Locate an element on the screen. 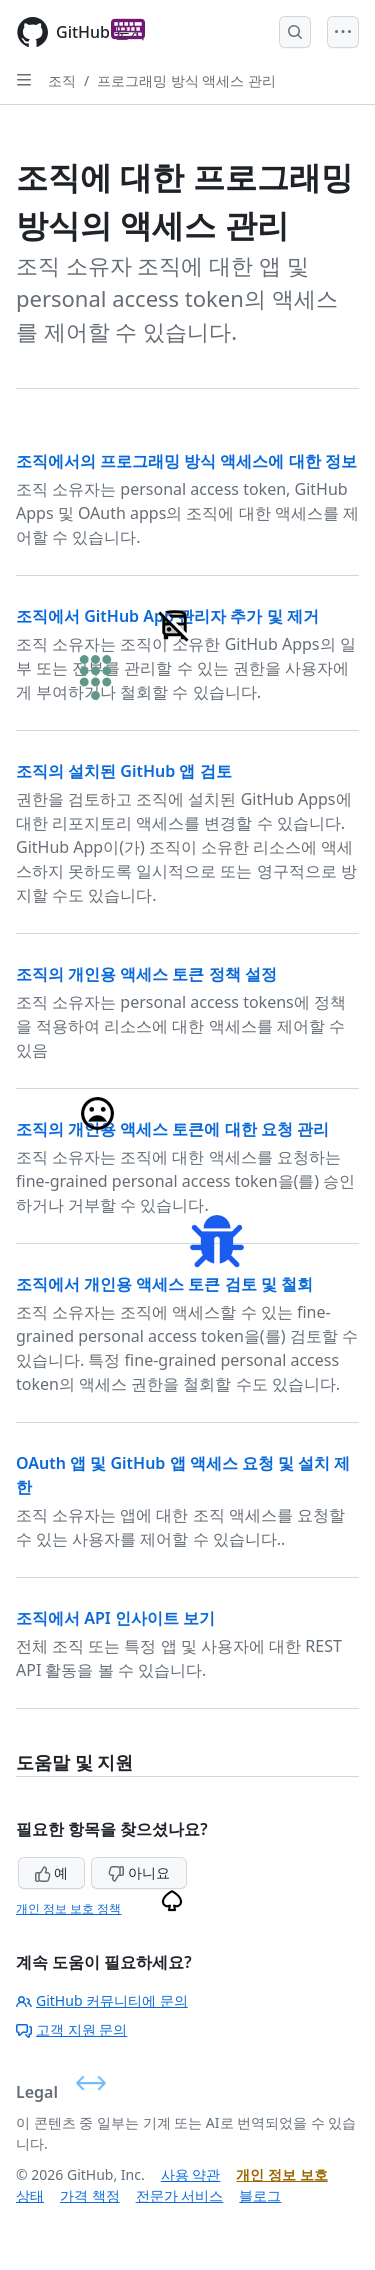 The image size is (375, 2270). resize element horizontally is located at coordinates (91, 2082).